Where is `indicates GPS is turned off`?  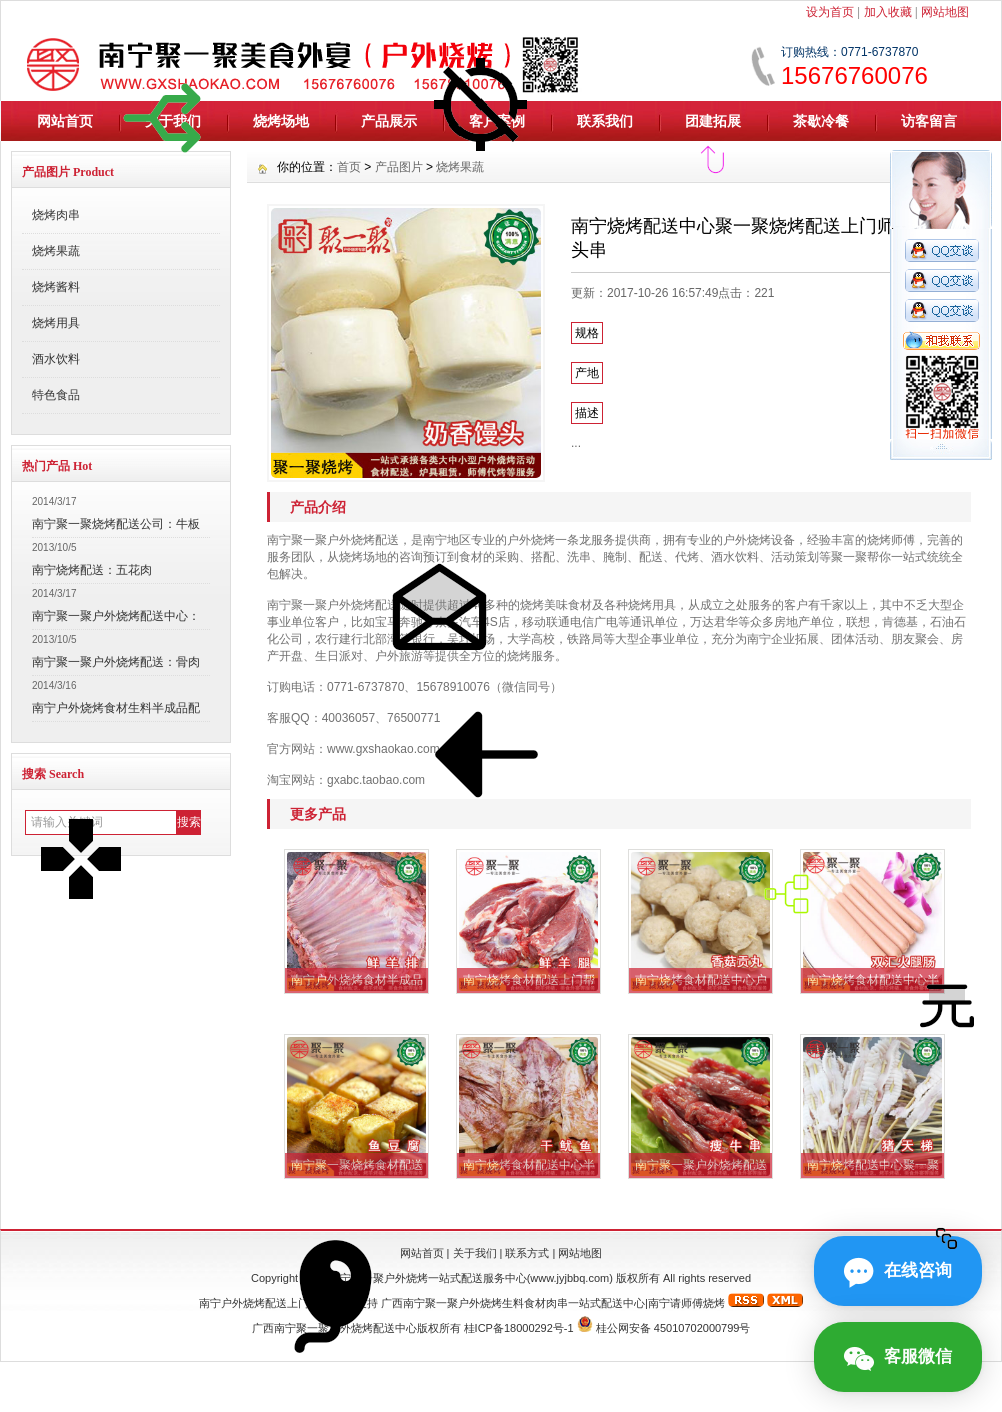 indicates GPS is turned off is located at coordinates (480, 104).